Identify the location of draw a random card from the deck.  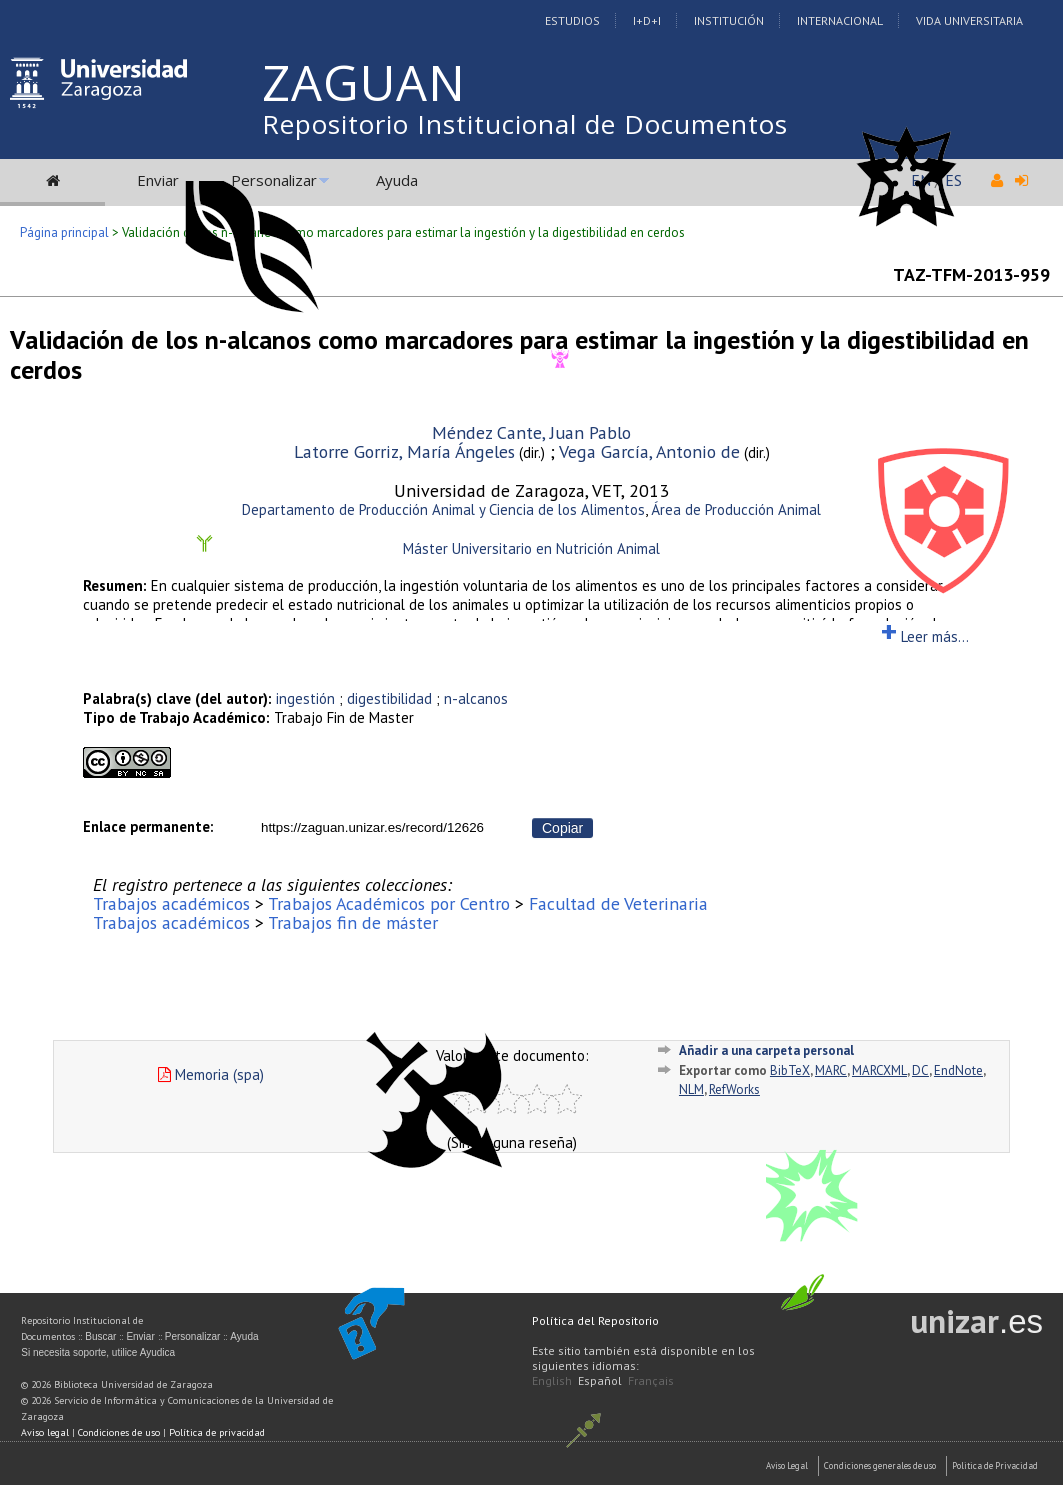
(371, 1323).